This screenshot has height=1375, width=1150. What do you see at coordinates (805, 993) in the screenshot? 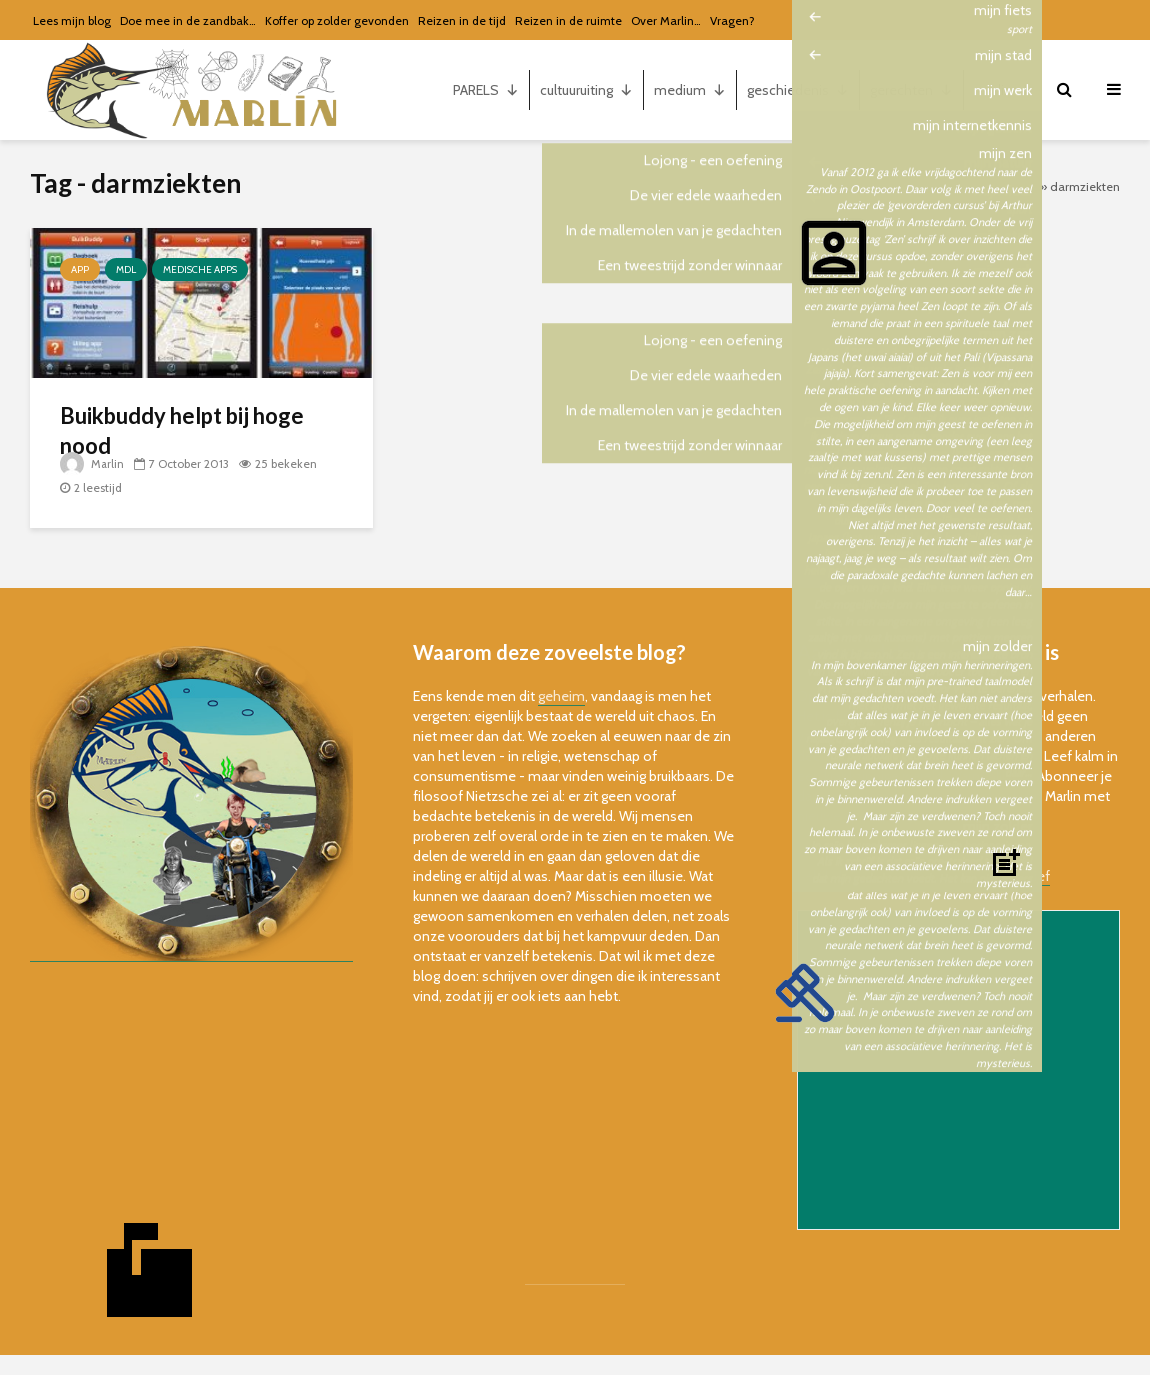
I see `access legal or court-related information` at bounding box center [805, 993].